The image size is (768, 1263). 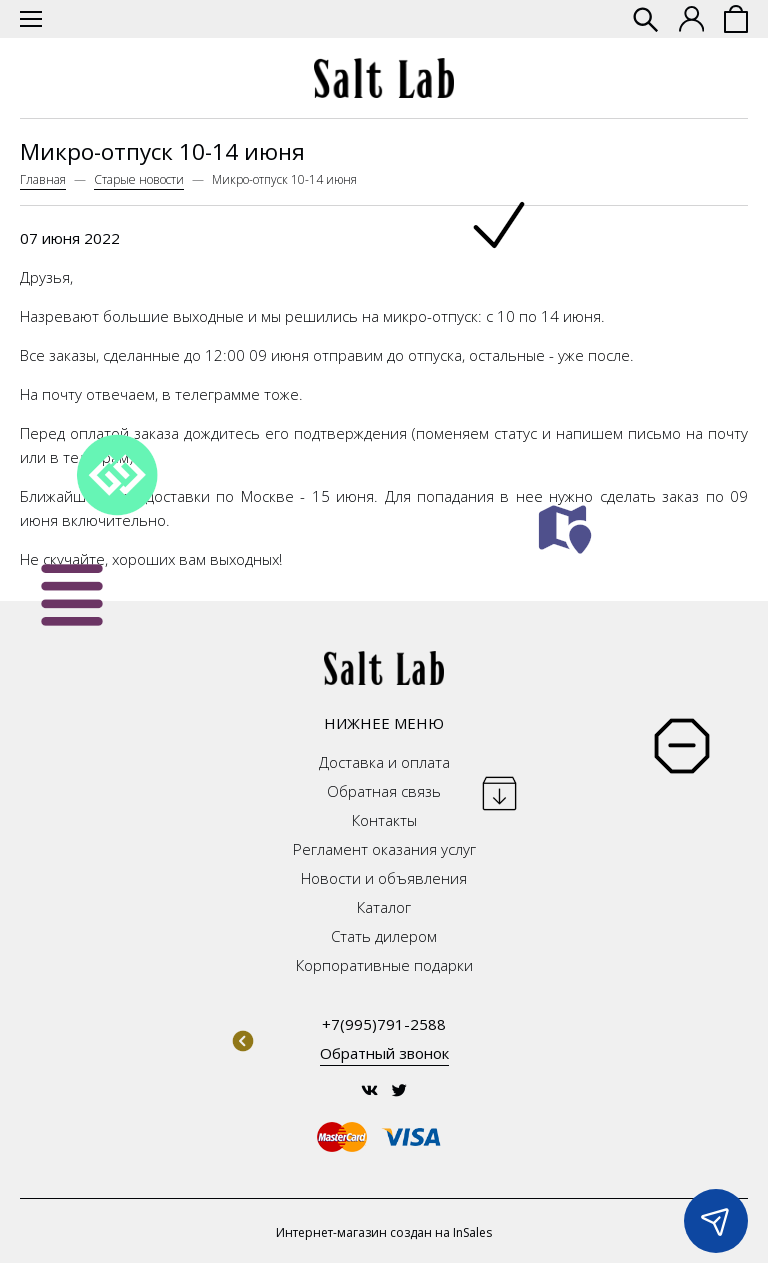 What do you see at coordinates (682, 746) in the screenshot?
I see `indicates blocked or restricted content` at bounding box center [682, 746].